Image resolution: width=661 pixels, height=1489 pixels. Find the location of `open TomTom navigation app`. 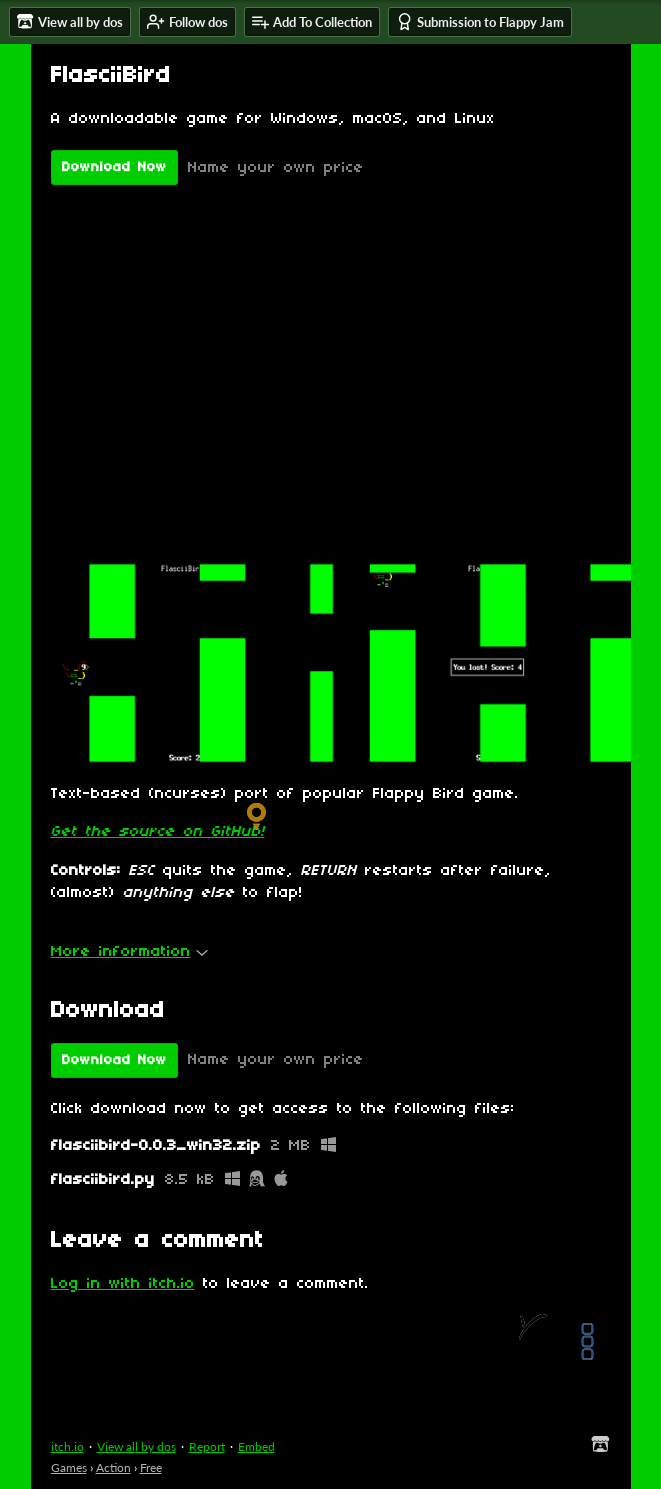

open TomTom navigation app is located at coordinates (256, 816).